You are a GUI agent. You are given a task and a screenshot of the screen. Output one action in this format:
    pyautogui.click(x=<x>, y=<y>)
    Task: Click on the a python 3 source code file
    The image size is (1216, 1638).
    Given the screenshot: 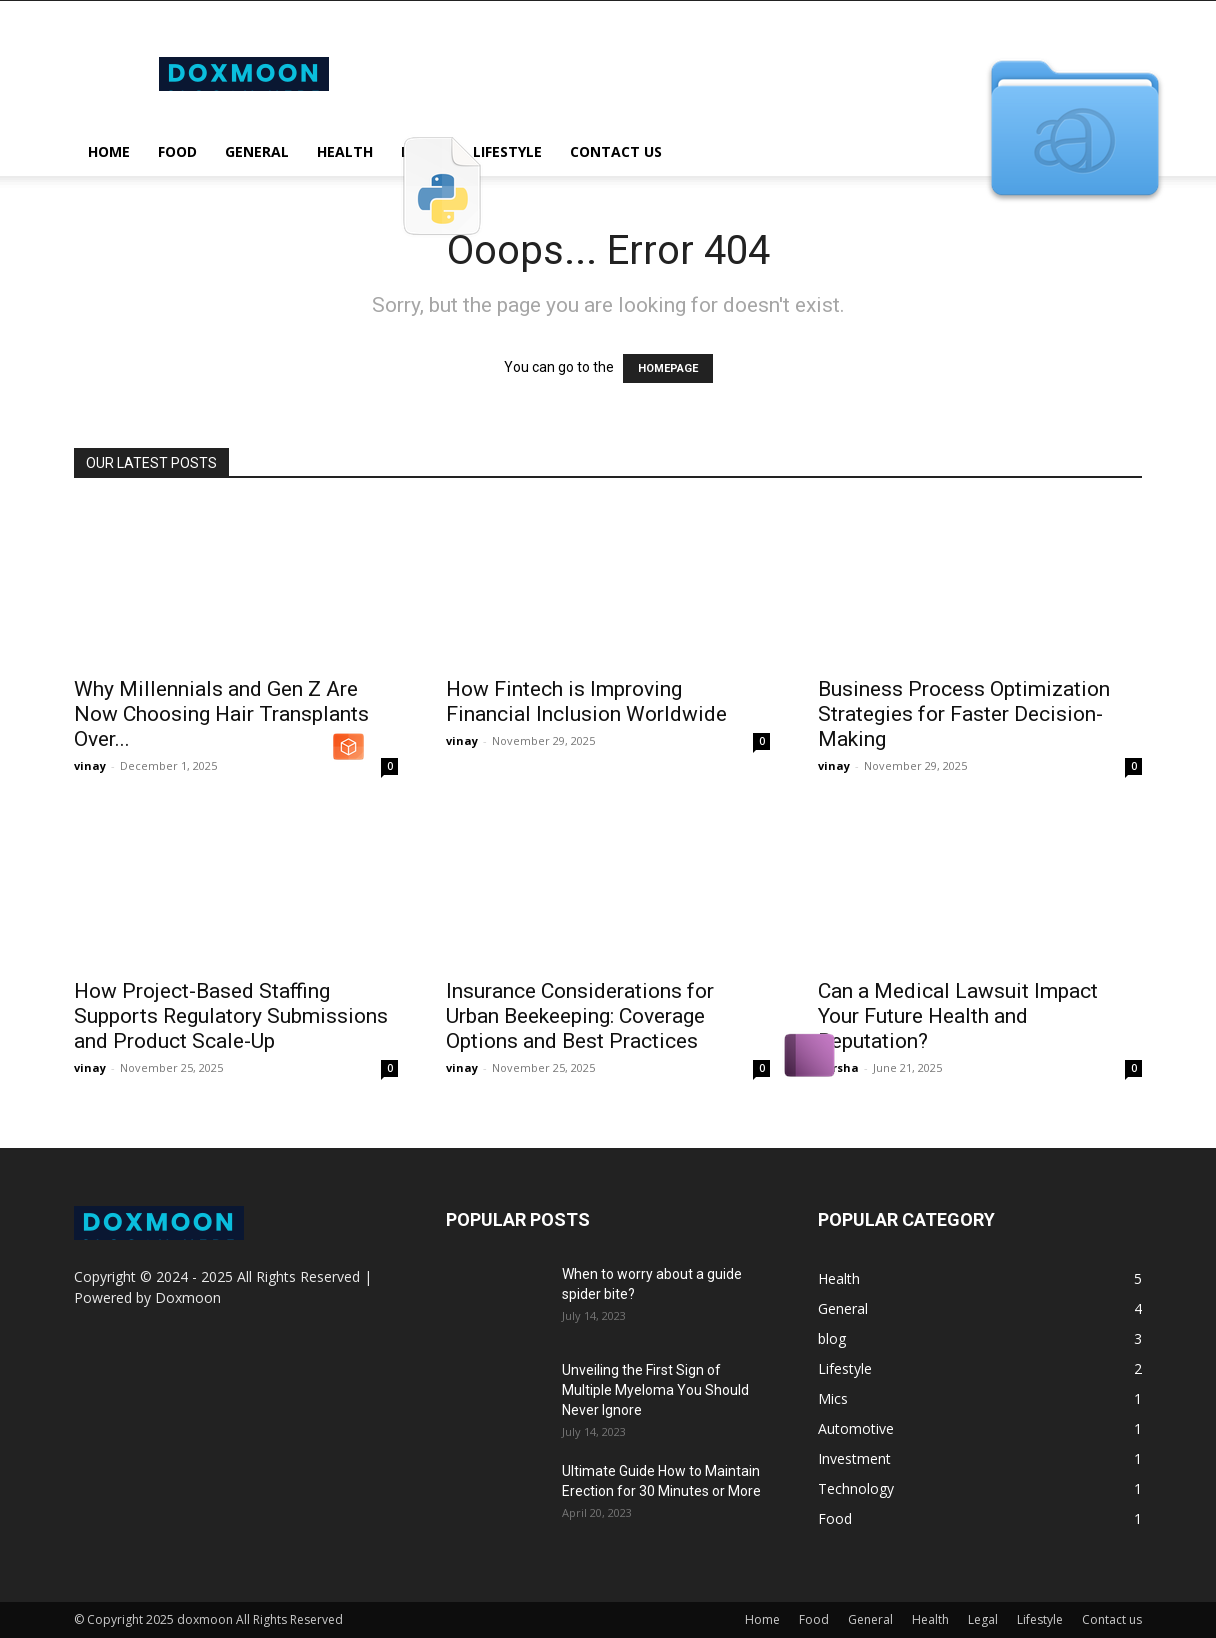 What is the action you would take?
    pyautogui.click(x=442, y=186)
    